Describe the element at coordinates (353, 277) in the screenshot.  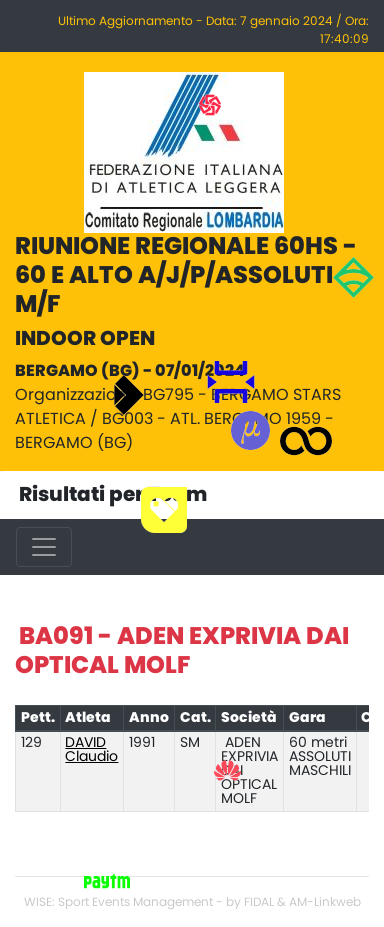
I see `sensu monitoring platform logo` at that location.